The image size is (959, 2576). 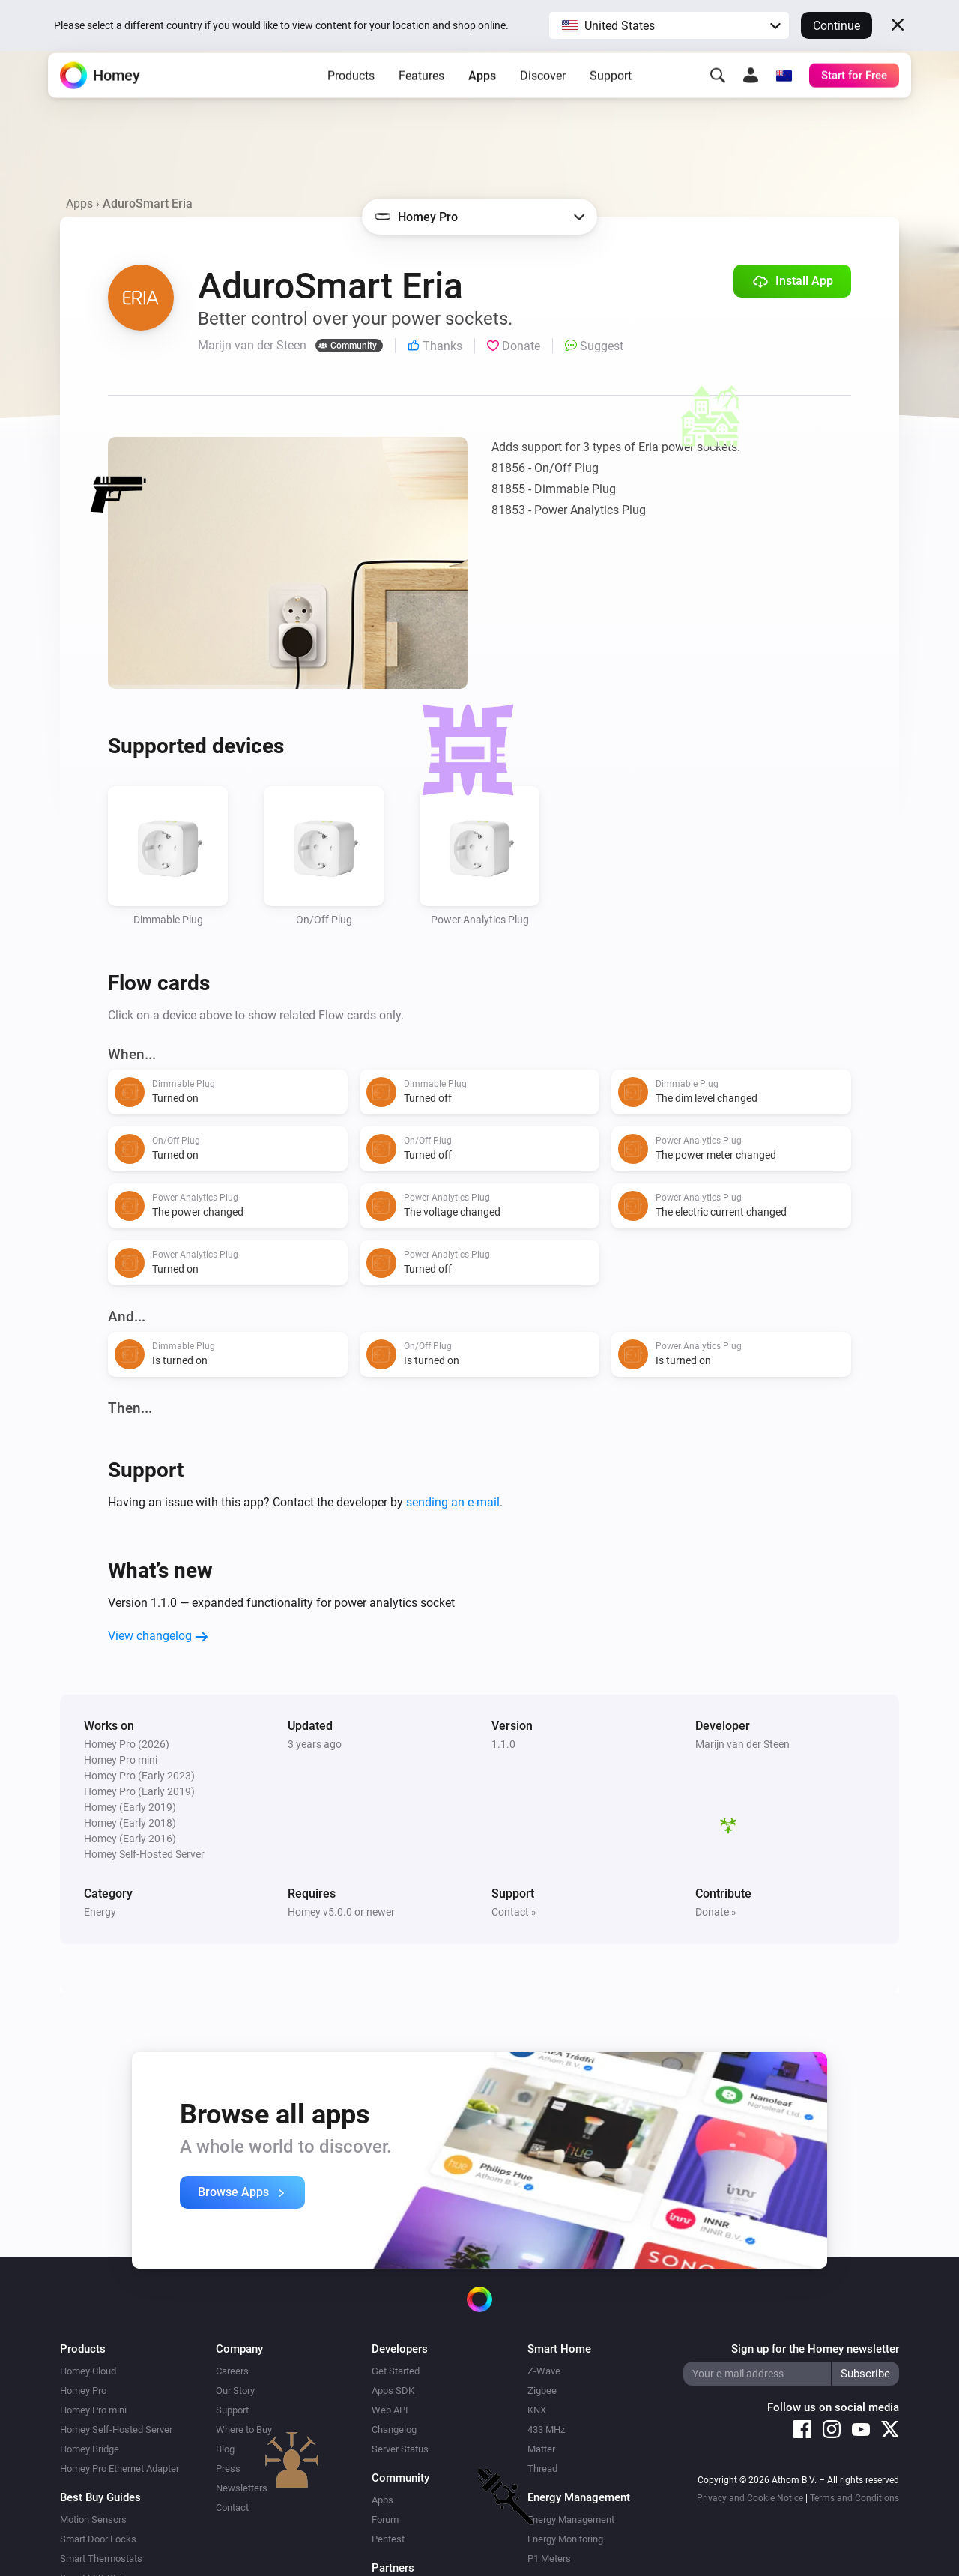 I want to click on indicates a headache or migraine condition, so click(x=291, y=2460).